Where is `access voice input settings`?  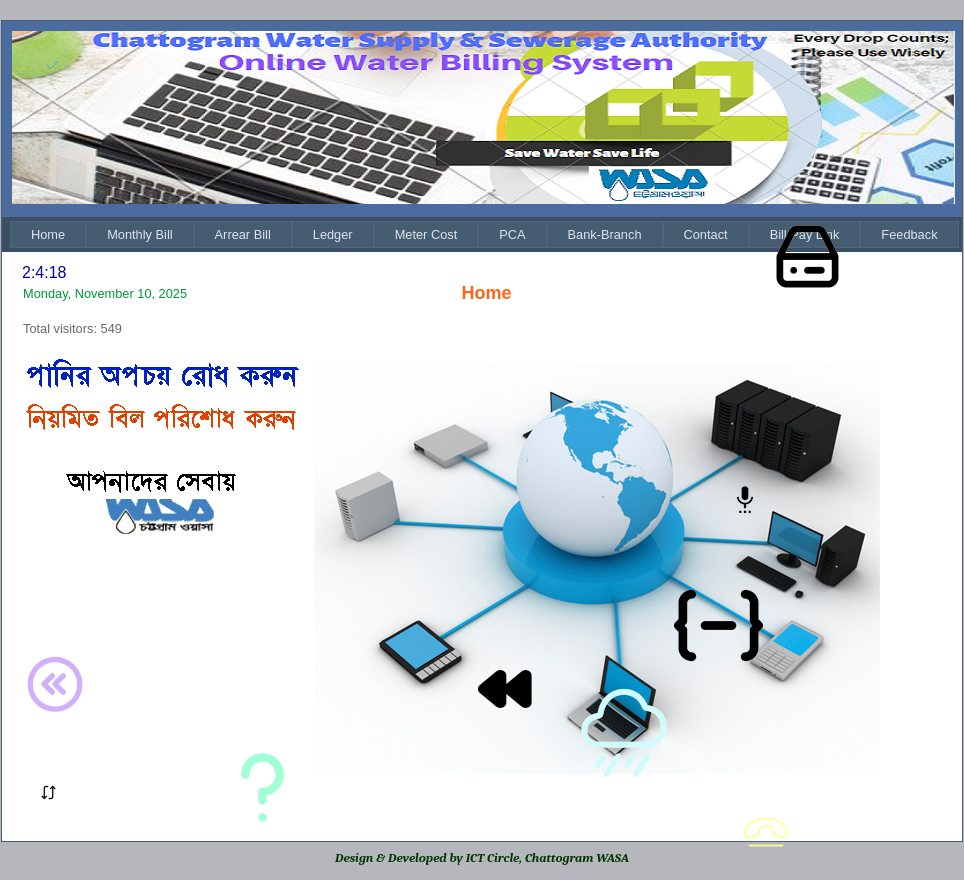
access voice input settings is located at coordinates (745, 499).